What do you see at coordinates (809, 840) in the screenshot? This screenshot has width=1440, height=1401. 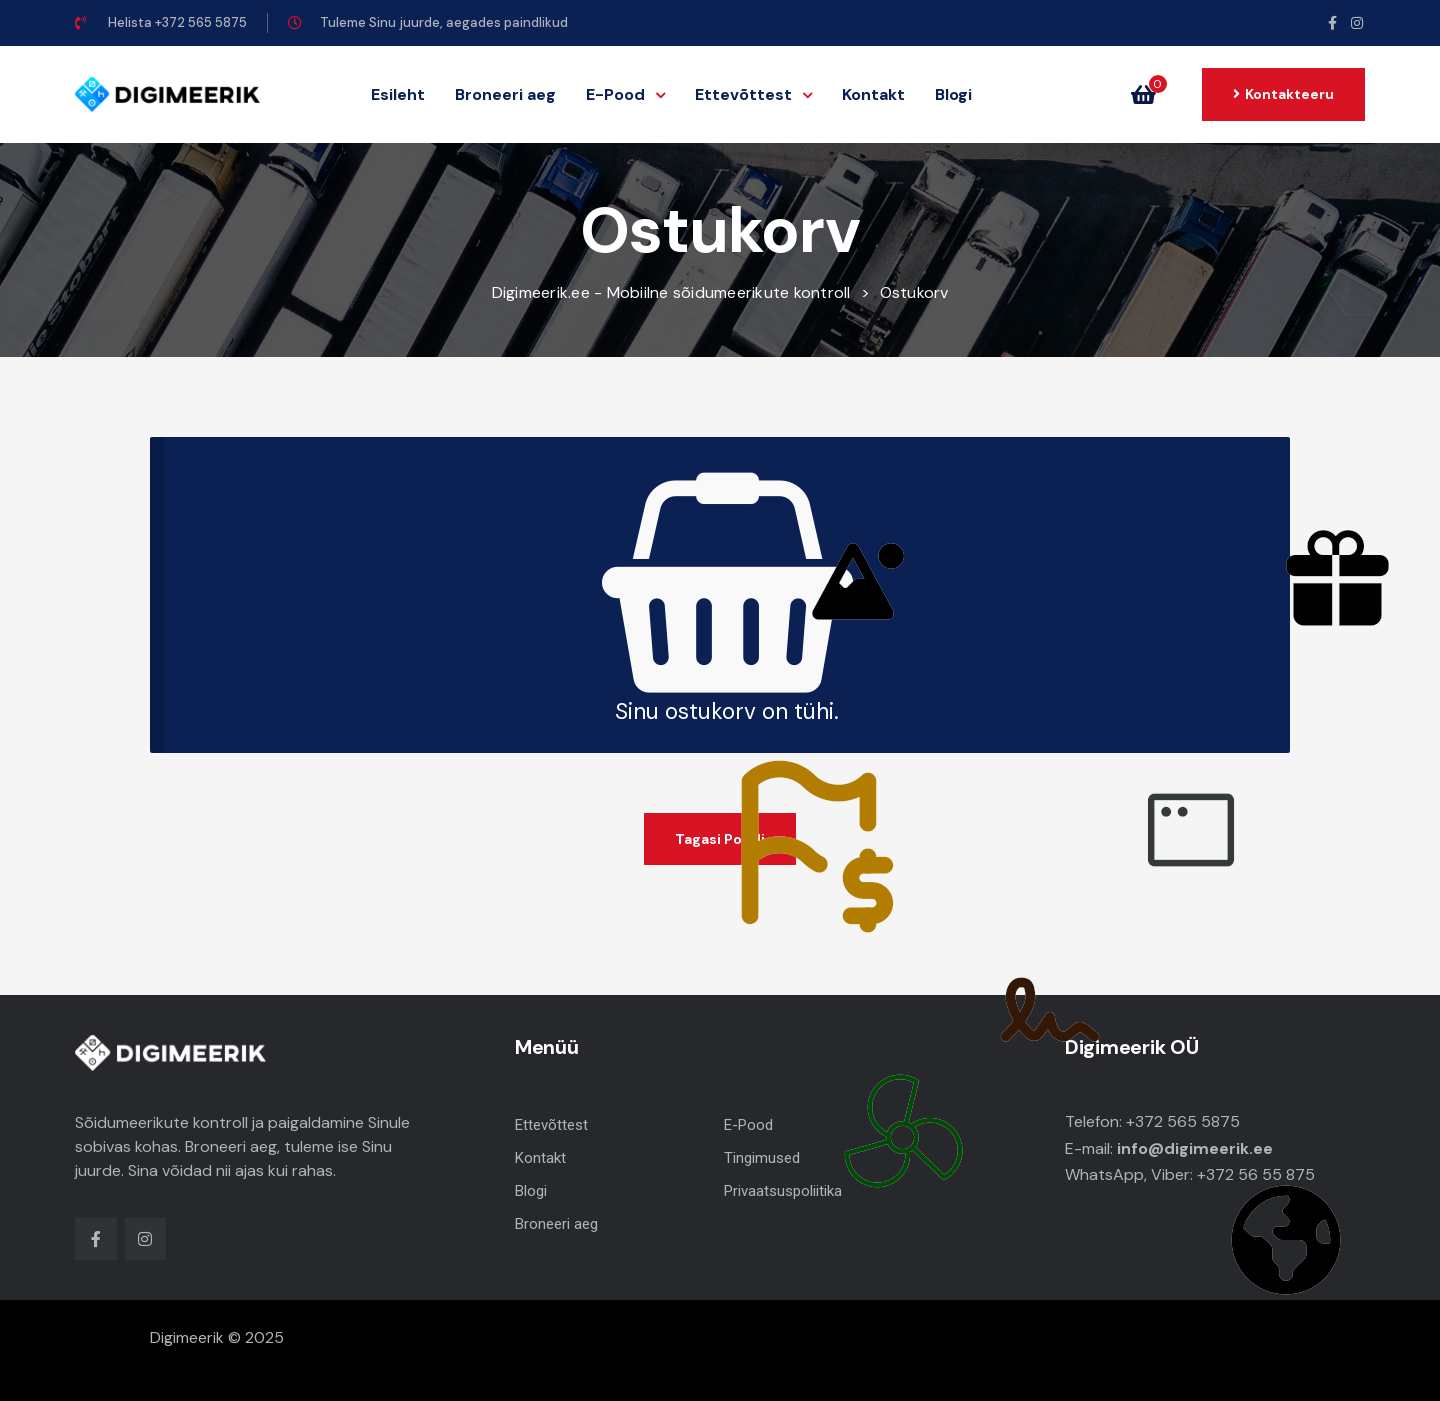 I see `flag a financial transaction or payment` at bounding box center [809, 840].